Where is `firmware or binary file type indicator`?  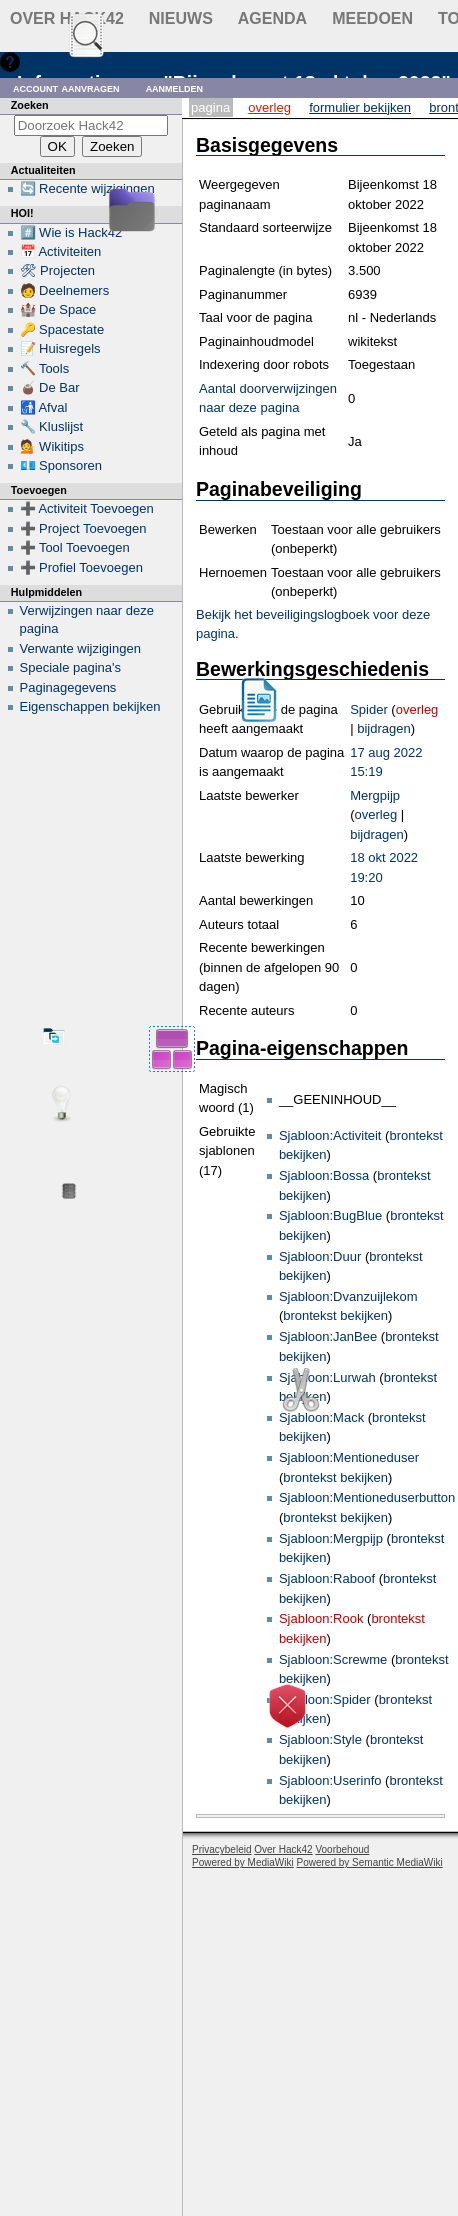 firmware or binary file type indicator is located at coordinates (69, 1191).